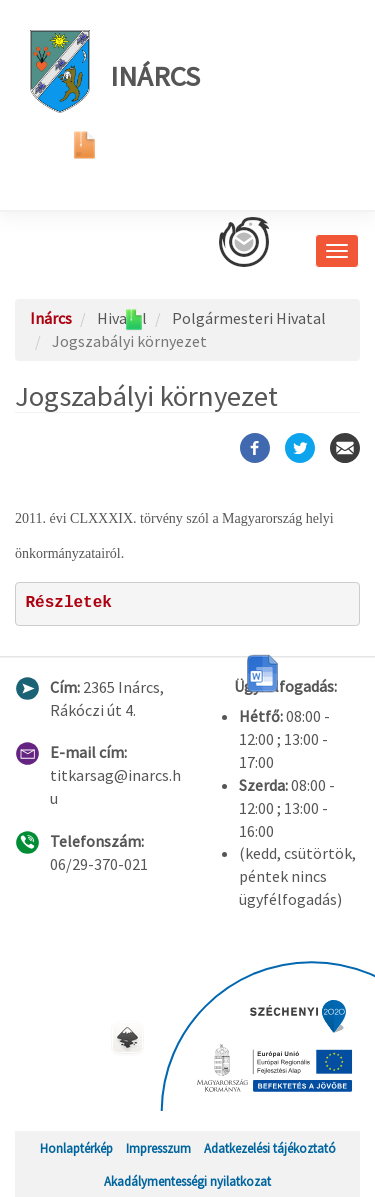  I want to click on a compressed or archived file package, so click(84, 145).